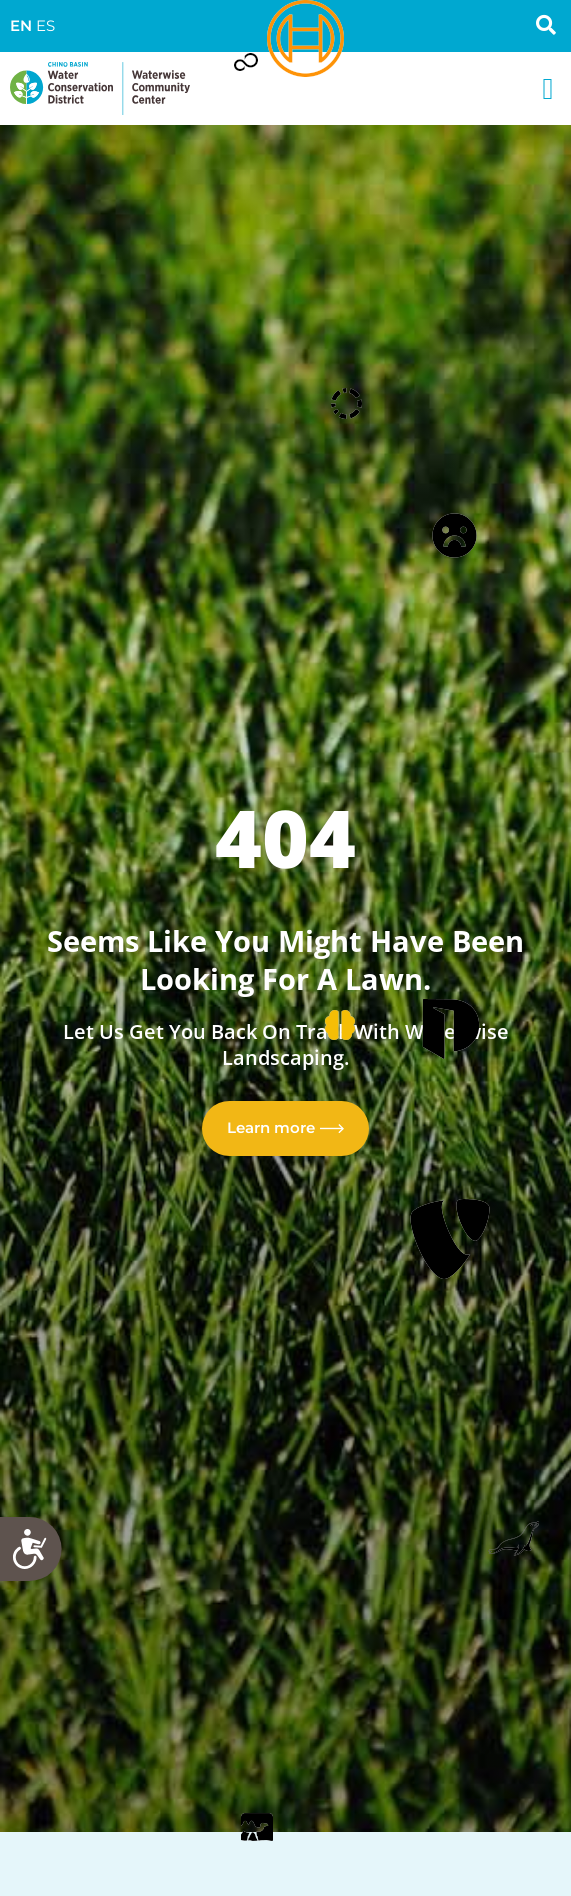 This screenshot has height=1896, width=571. What do you see at coordinates (305, 38) in the screenshot?
I see `bosch brand or product identifier` at bounding box center [305, 38].